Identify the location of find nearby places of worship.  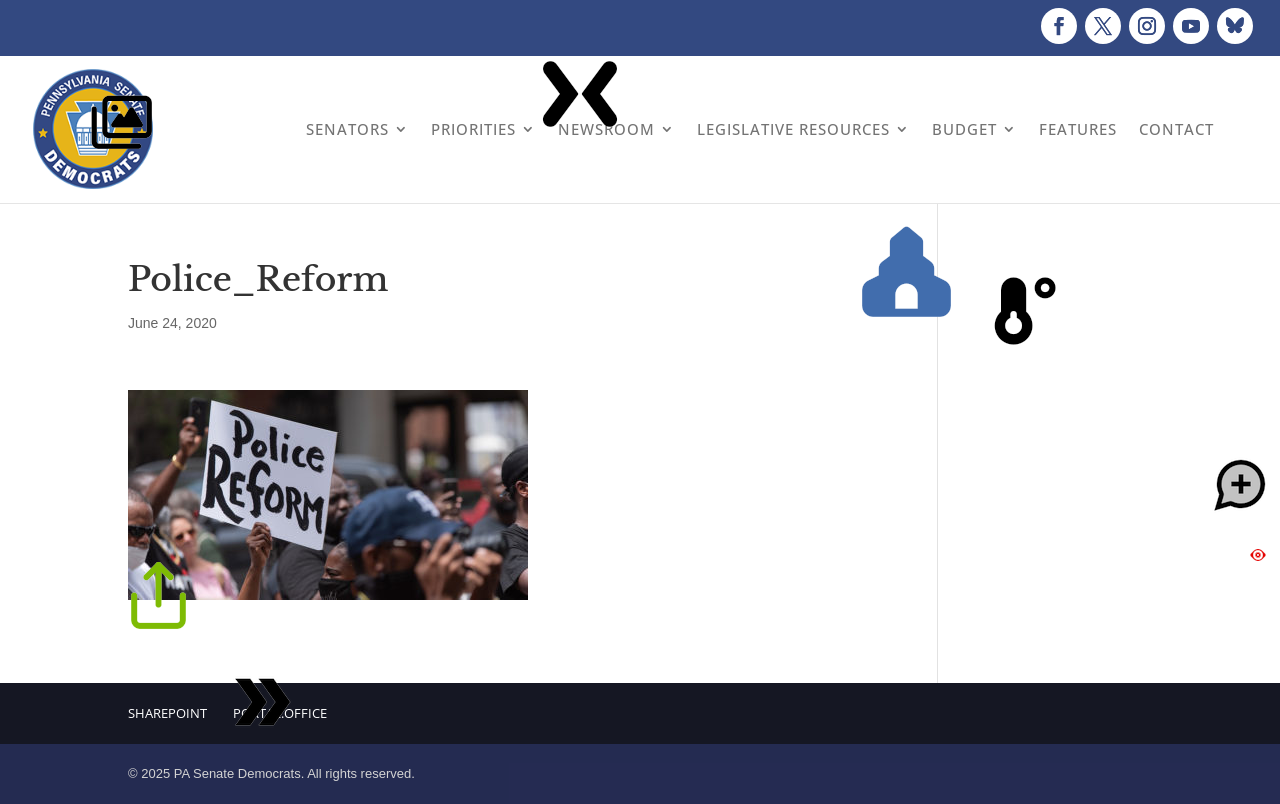
(906, 272).